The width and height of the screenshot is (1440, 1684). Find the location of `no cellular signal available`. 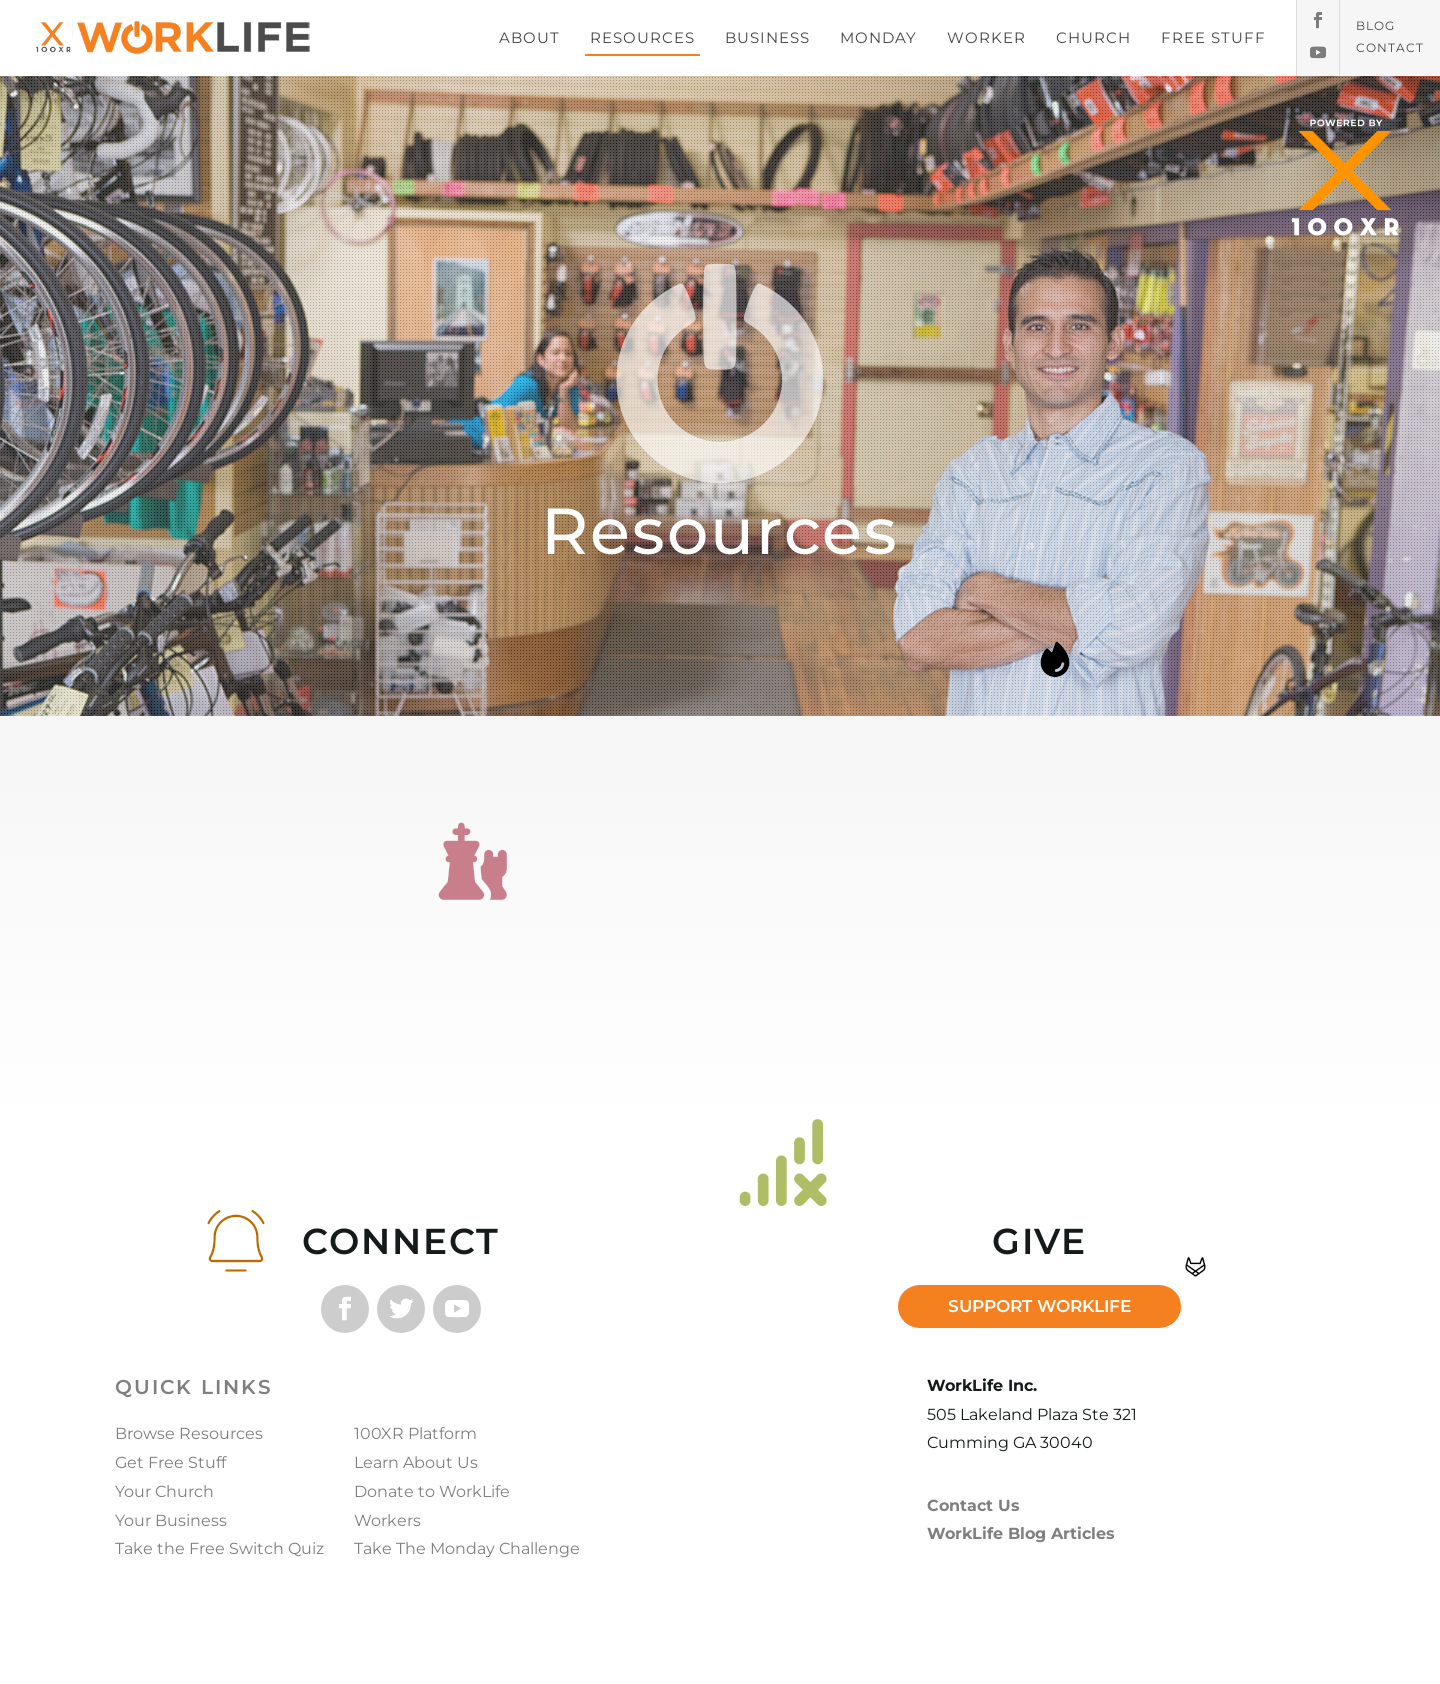

no cellular signal available is located at coordinates (785, 1168).